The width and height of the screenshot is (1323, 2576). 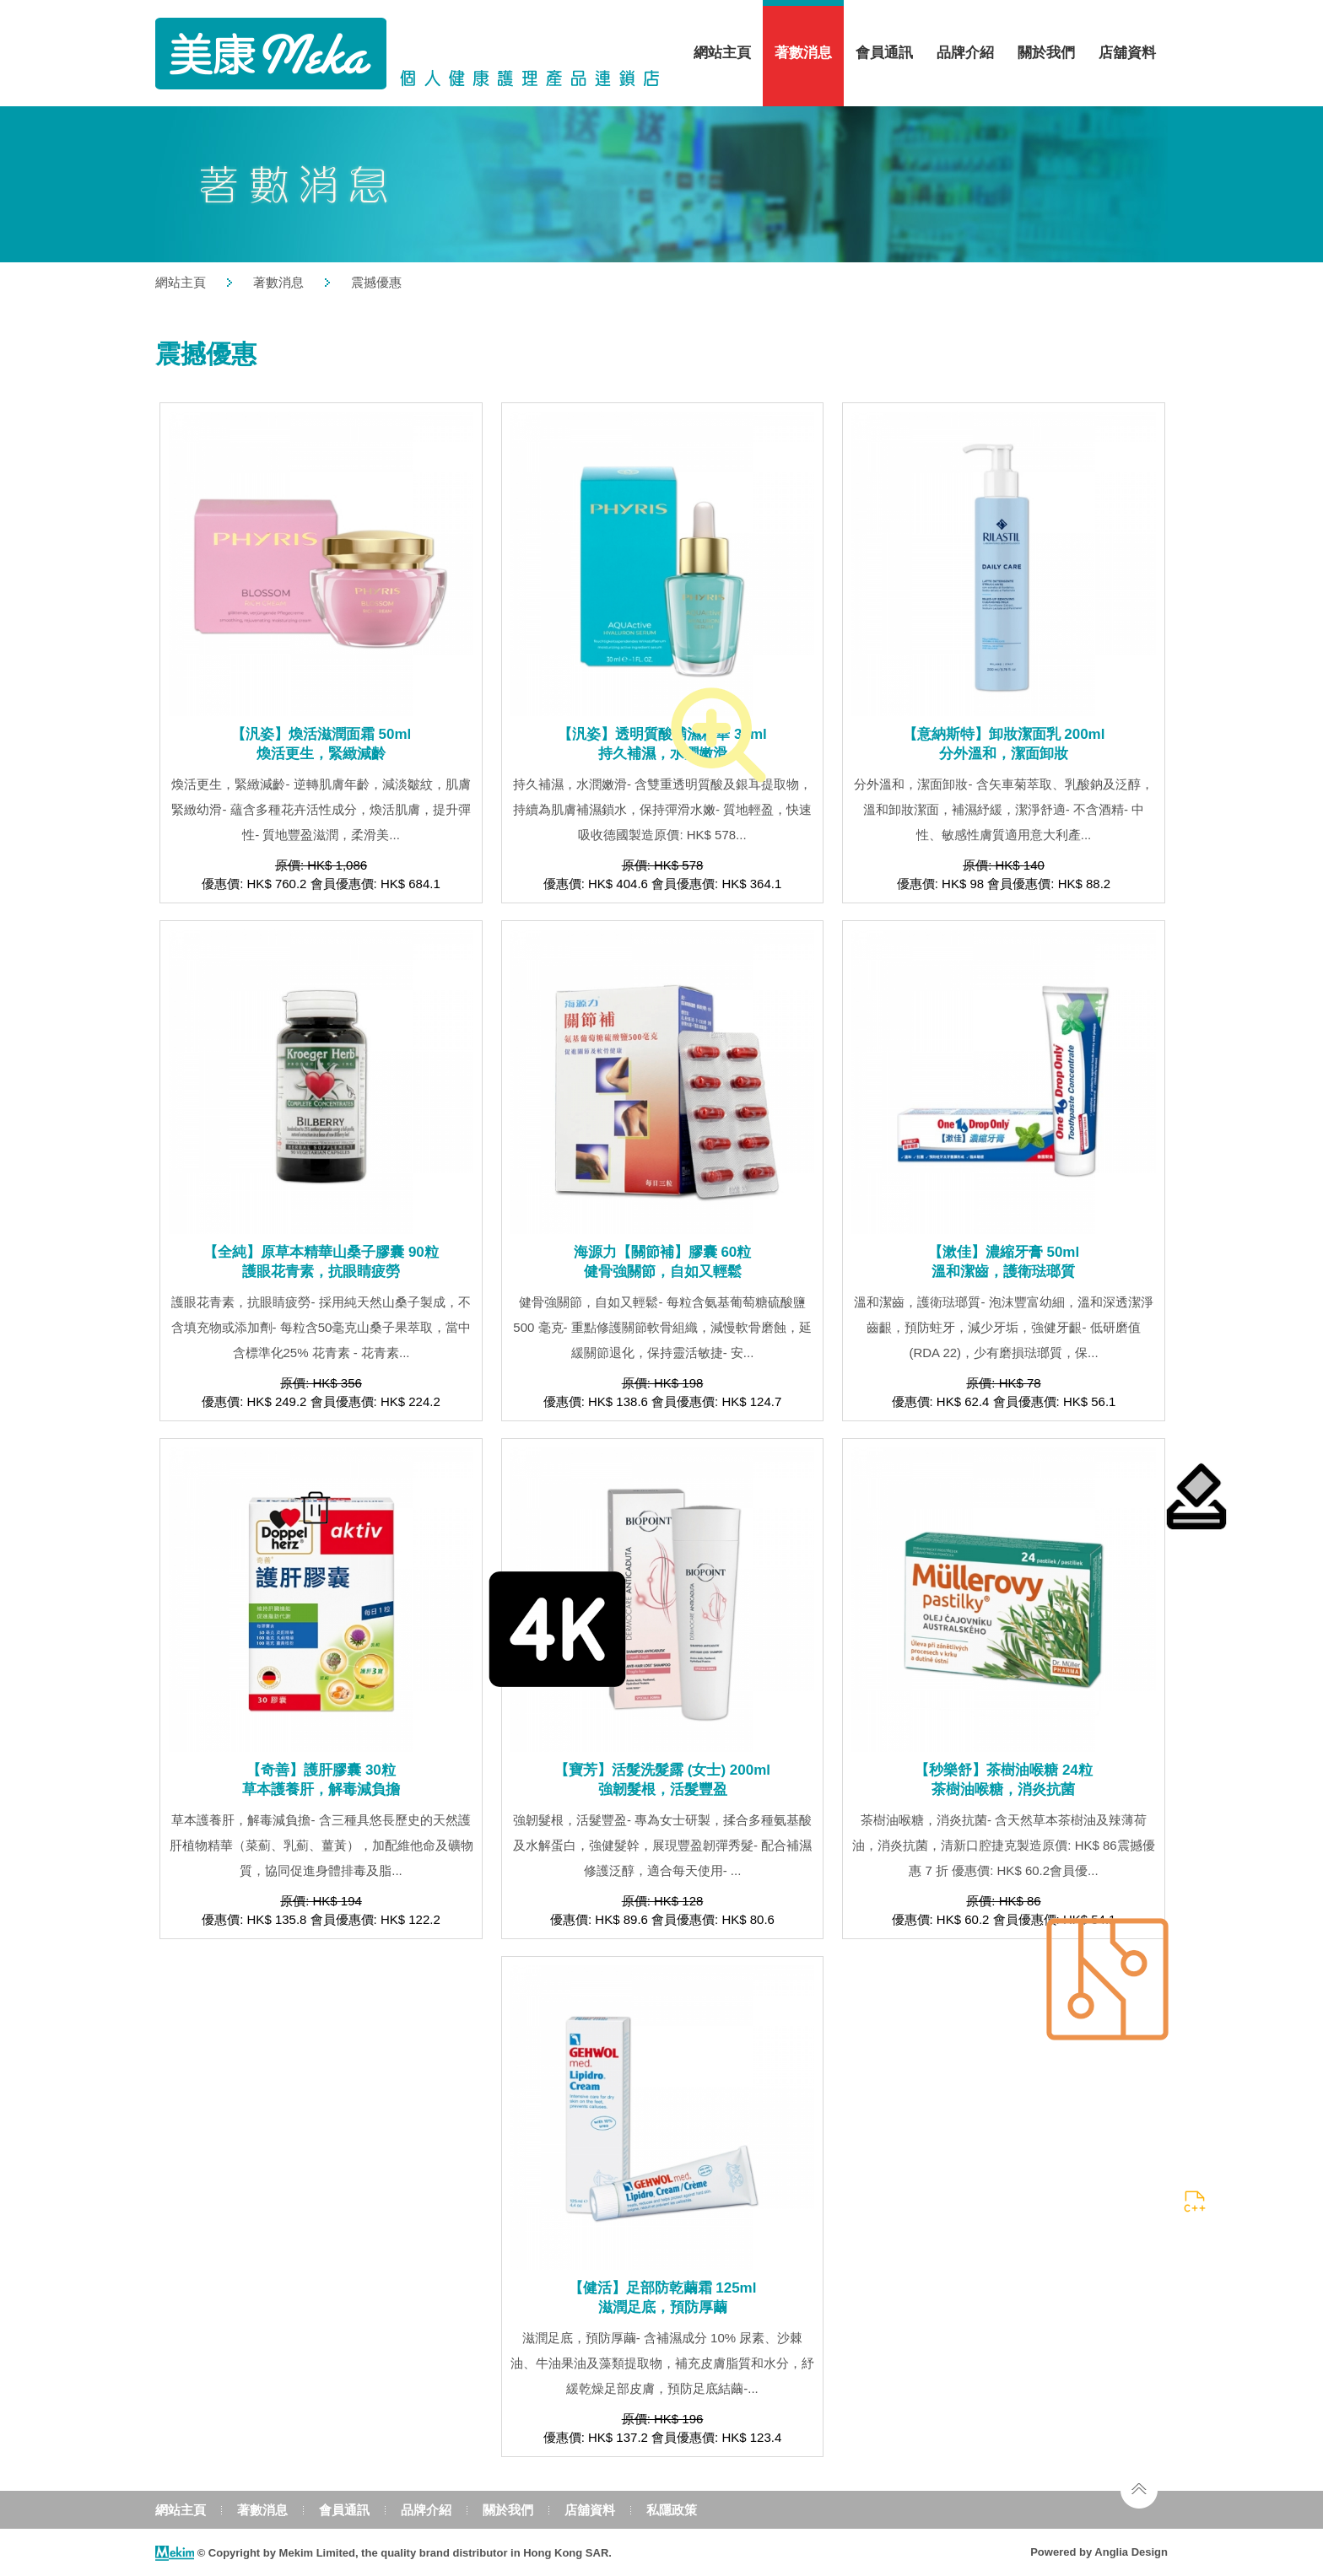 I want to click on cast your vote or submit a ballot, so click(x=1196, y=1496).